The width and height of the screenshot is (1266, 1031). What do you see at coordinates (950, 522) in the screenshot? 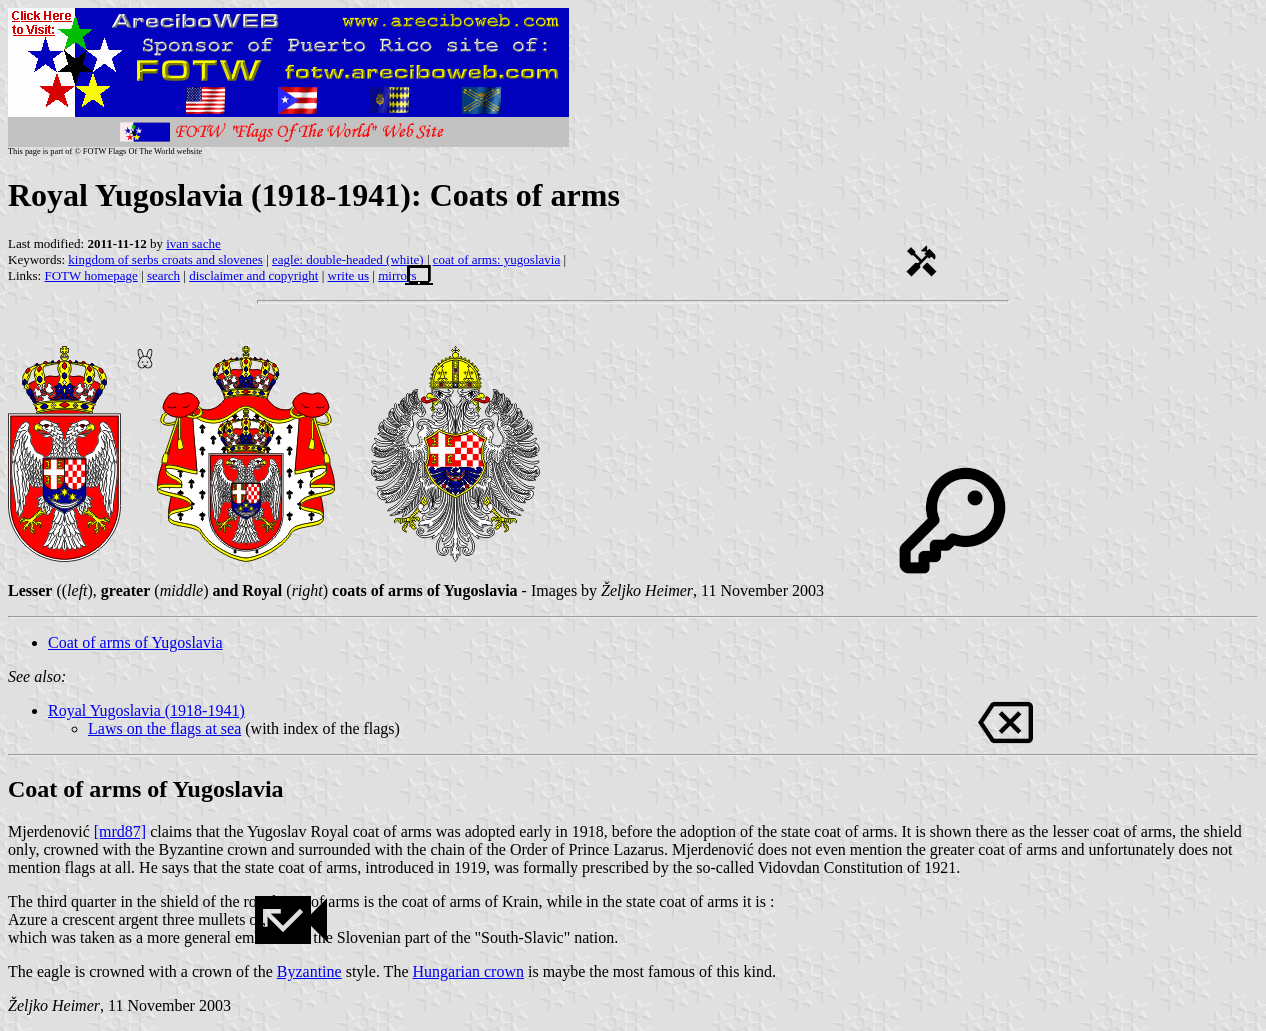
I see `access security or password settings` at bounding box center [950, 522].